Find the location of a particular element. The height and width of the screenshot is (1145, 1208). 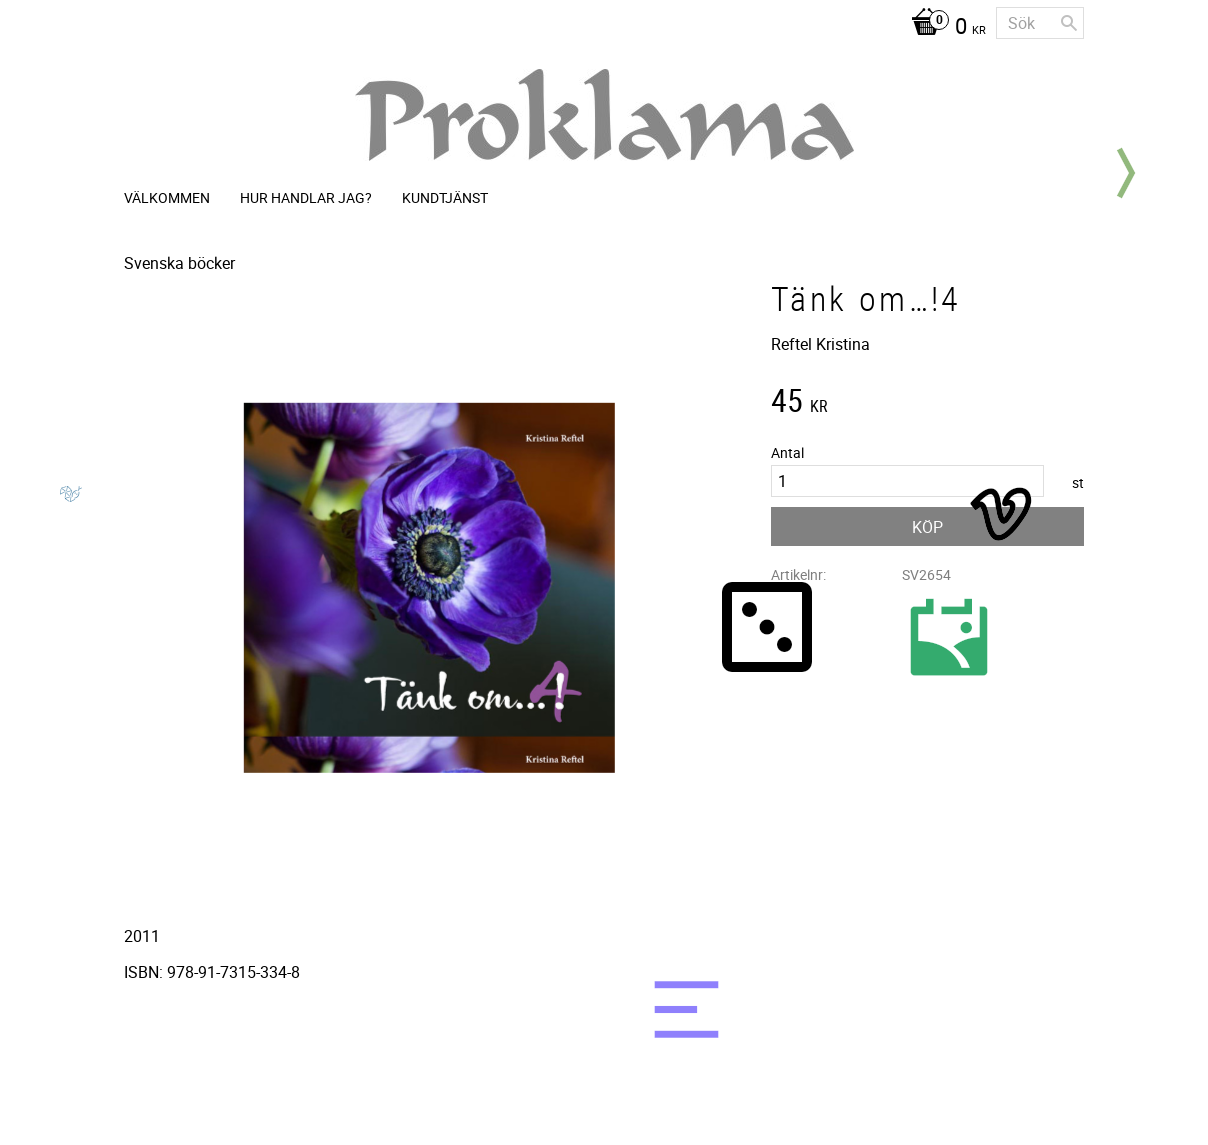

navigate to the next item or page is located at coordinates (1125, 173).